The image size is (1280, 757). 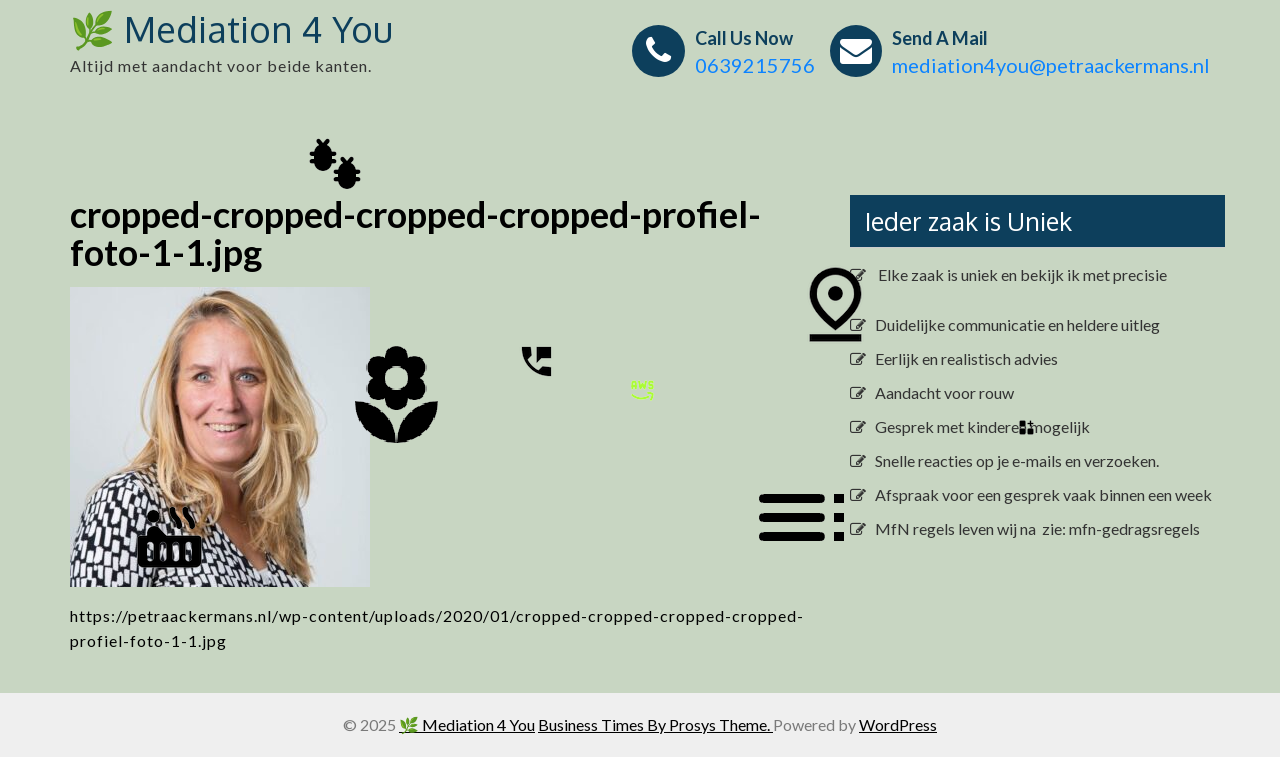 What do you see at coordinates (801, 517) in the screenshot?
I see `view table of contents` at bounding box center [801, 517].